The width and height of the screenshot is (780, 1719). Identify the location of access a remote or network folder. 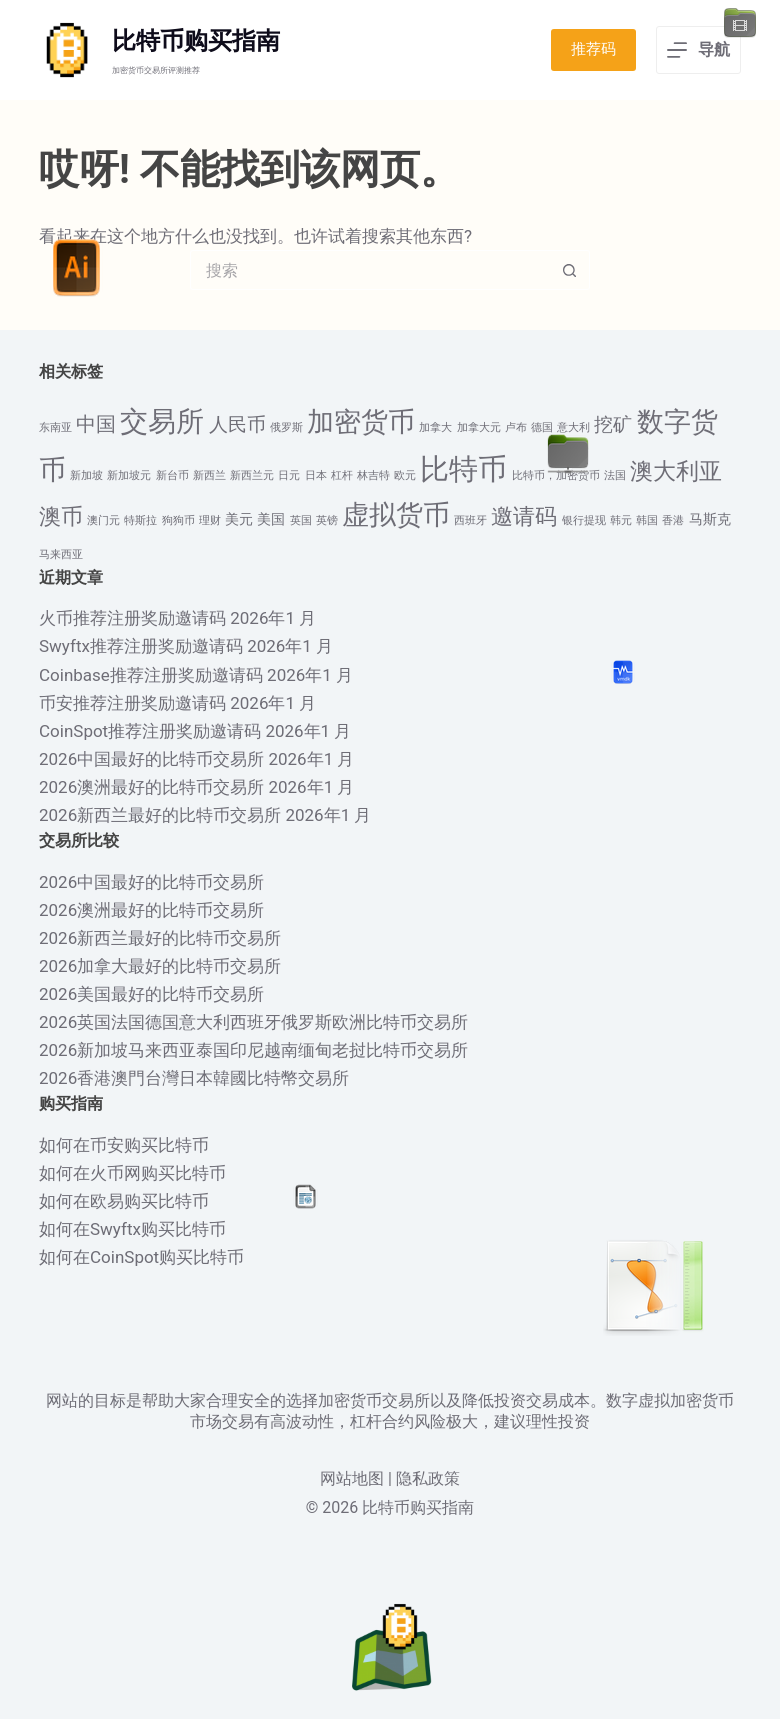
(568, 453).